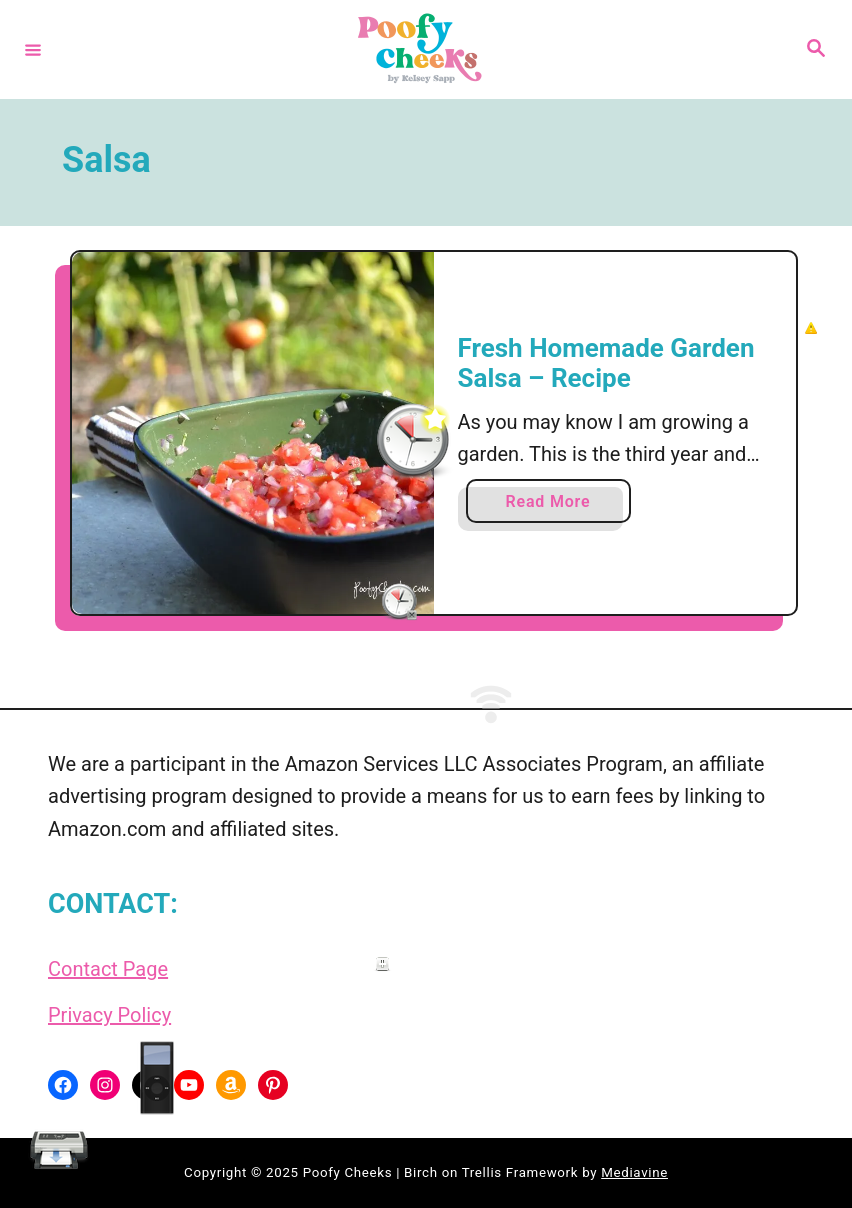 This screenshot has width=852, height=1208. Describe the element at coordinates (491, 703) in the screenshot. I see `indicates no wireless signal available` at that location.